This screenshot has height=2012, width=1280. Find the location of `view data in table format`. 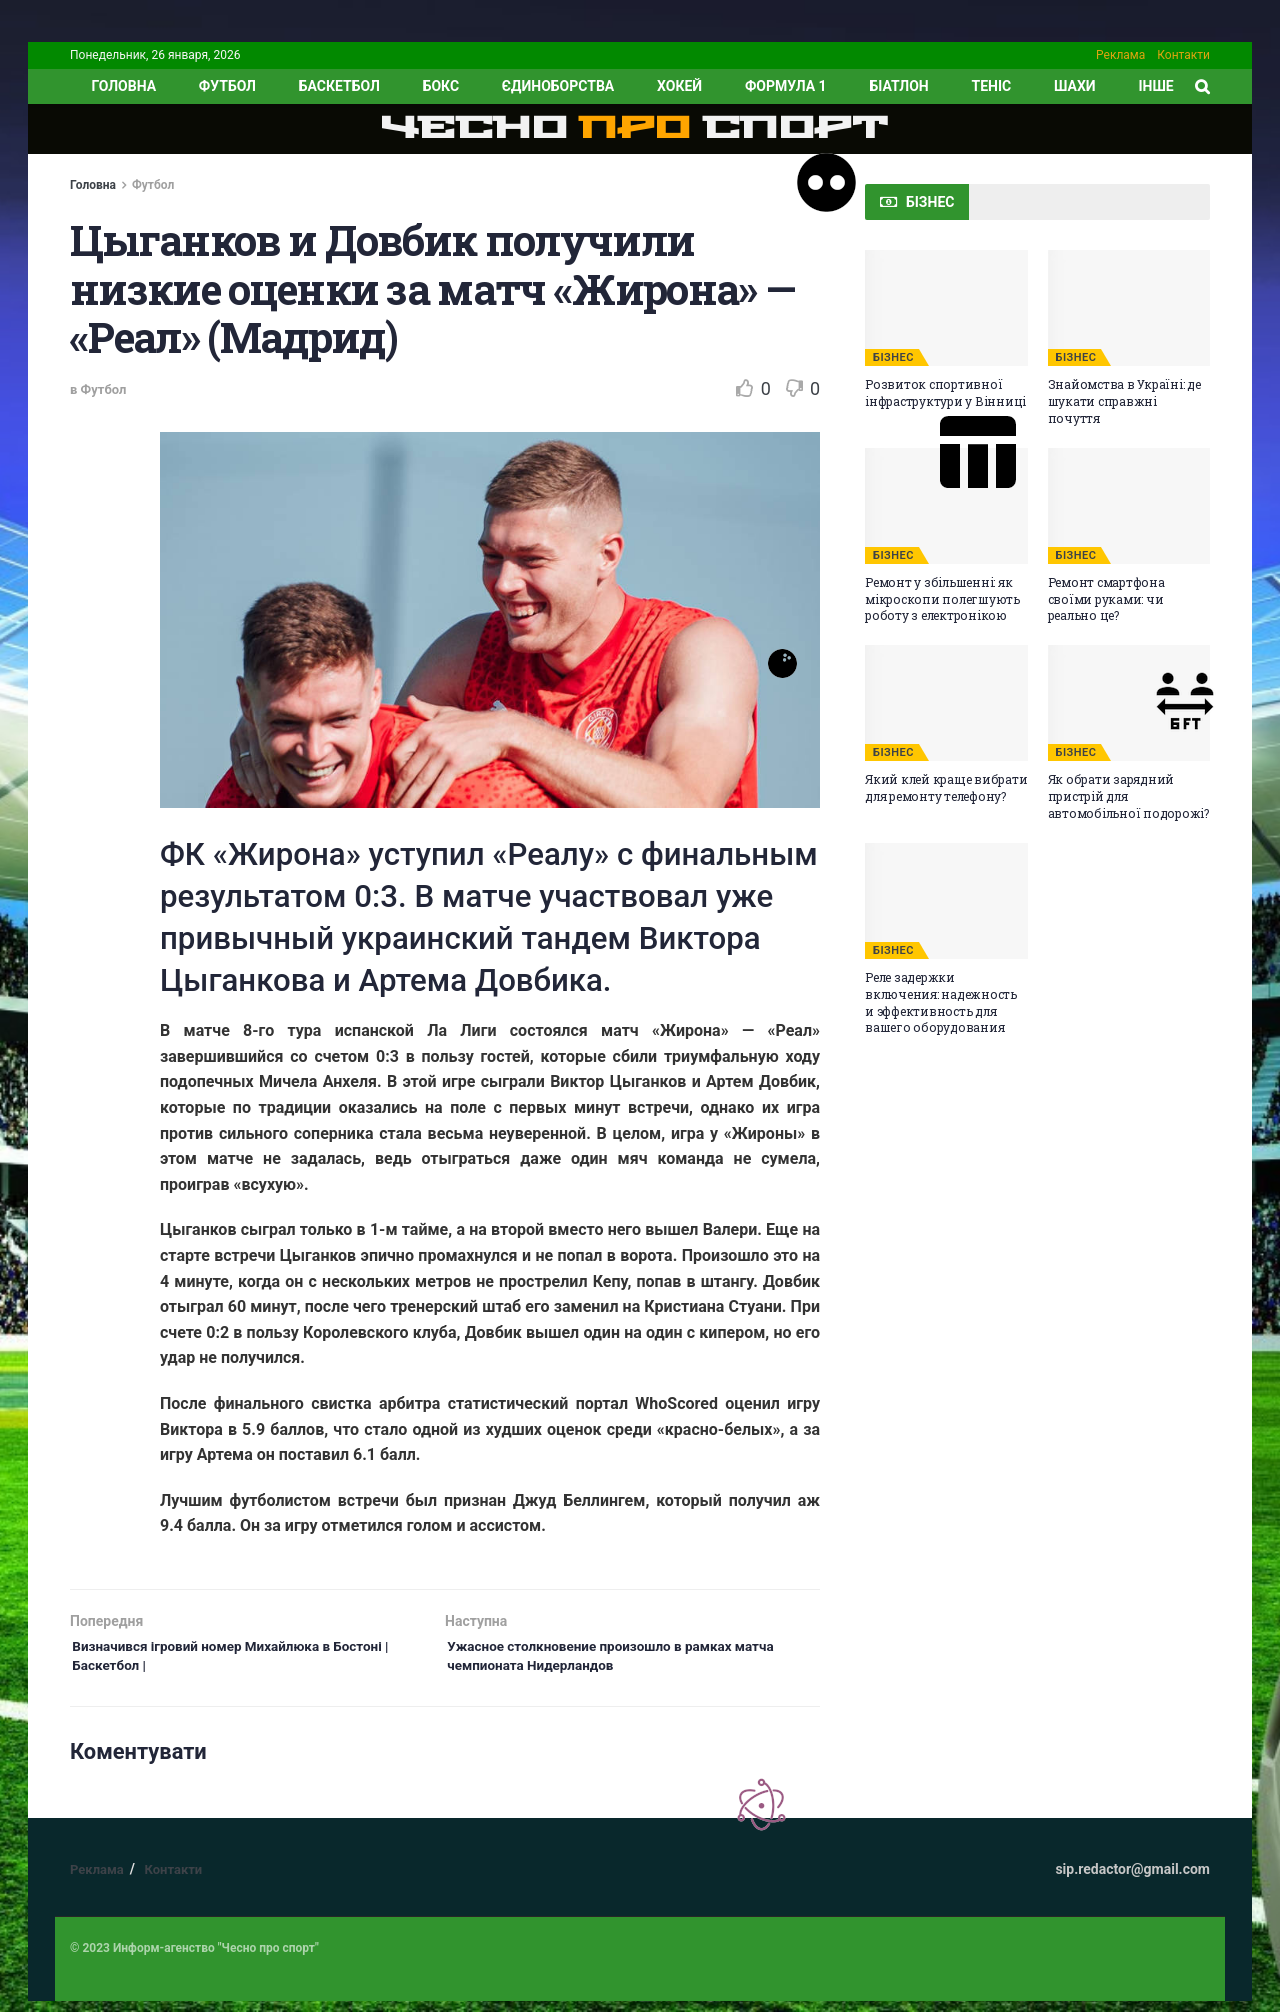

view data in table format is located at coordinates (976, 452).